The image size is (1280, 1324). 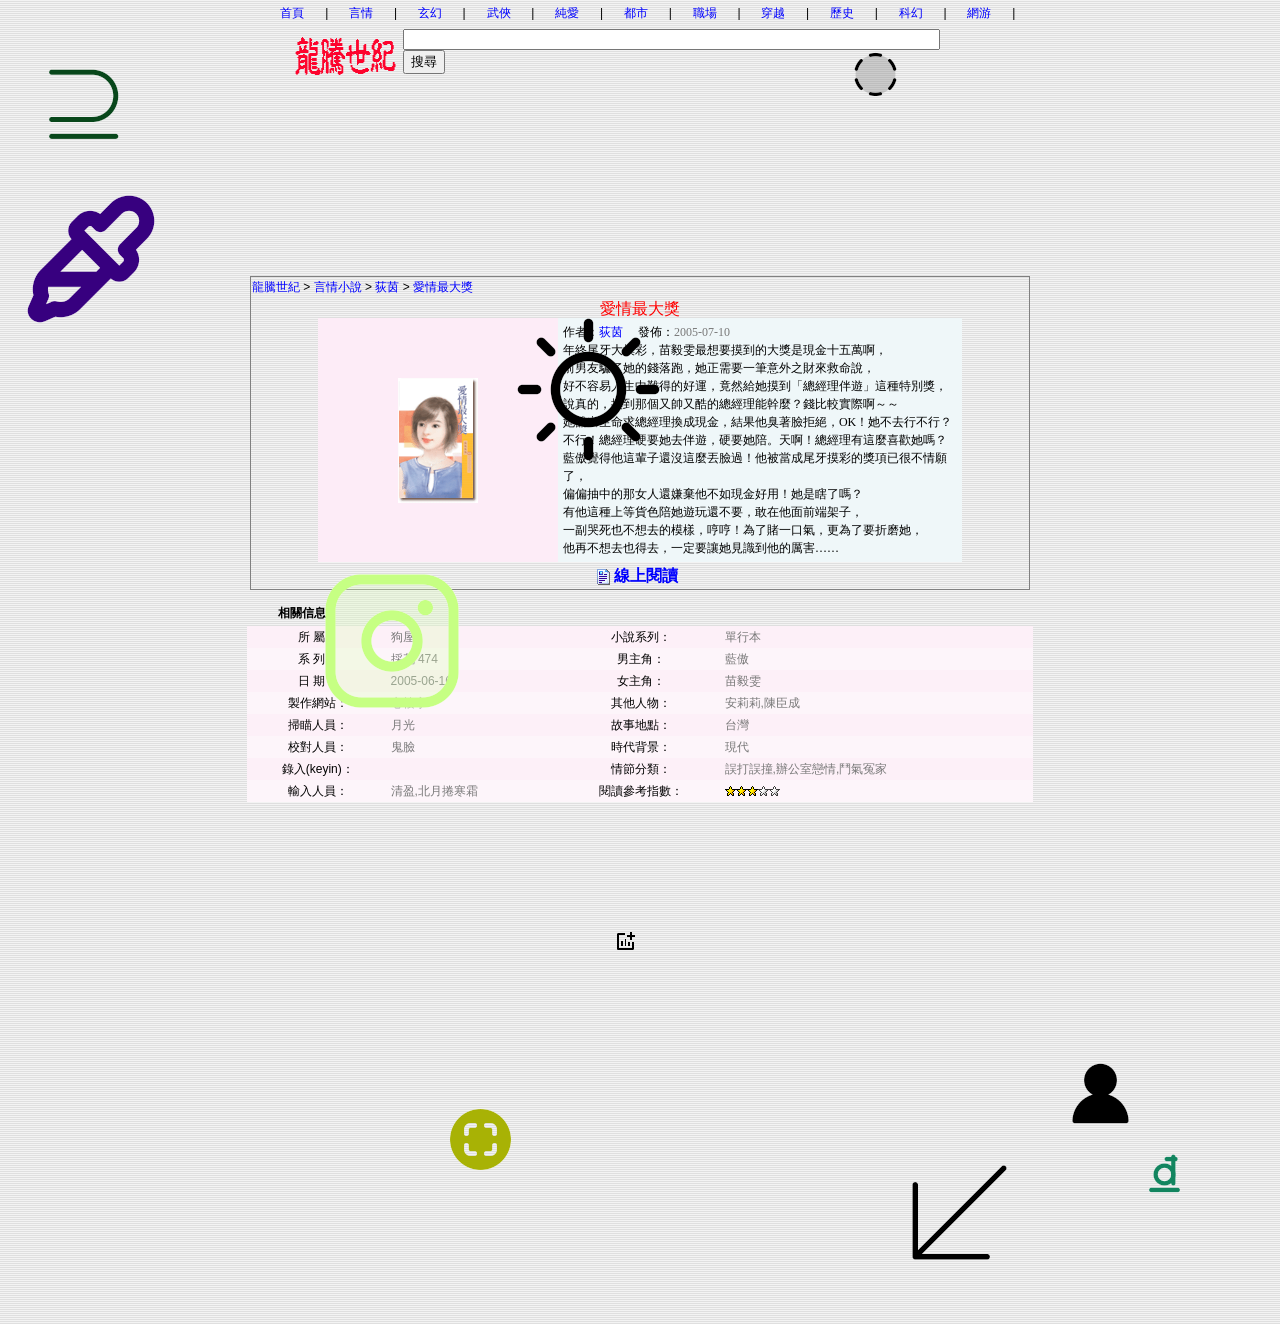 What do you see at coordinates (480, 1139) in the screenshot?
I see `tap to scan a QR code or barcode` at bounding box center [480, 1139].